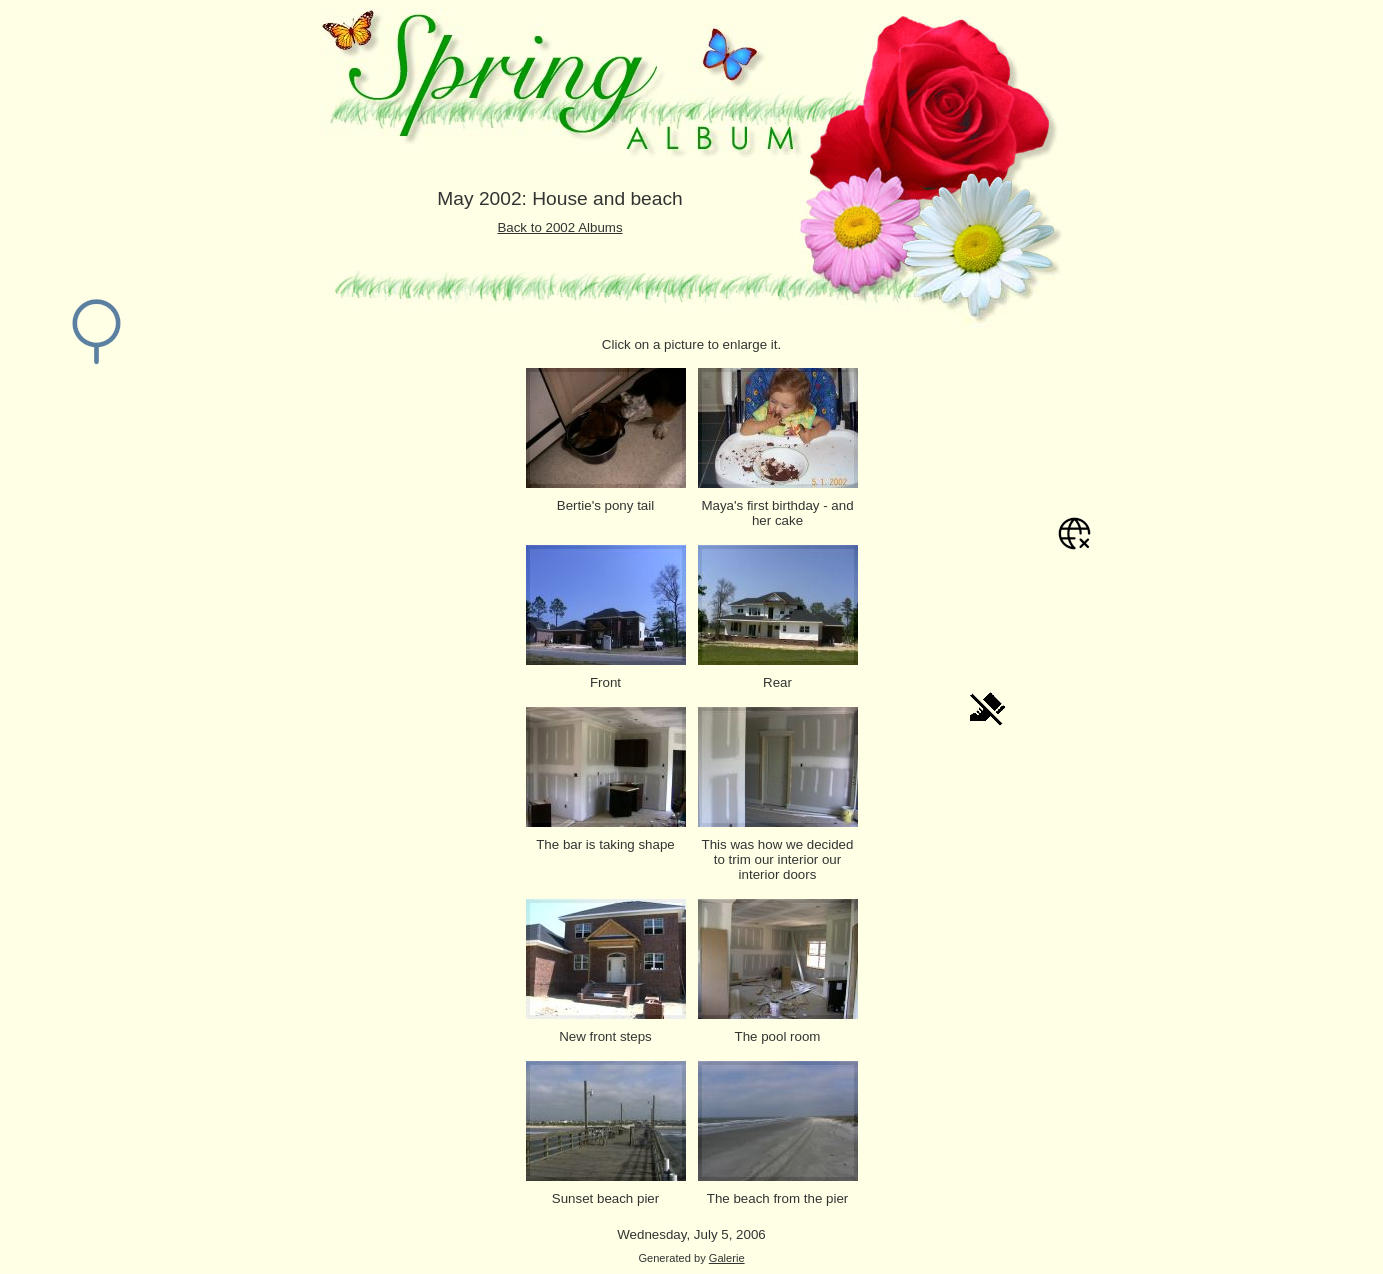 Image resolution: width=1383 pixels, height=1274 pixels. Describe the element at coordinates (1074, 533) in the screenshot. I see `no internet connection` at that location.